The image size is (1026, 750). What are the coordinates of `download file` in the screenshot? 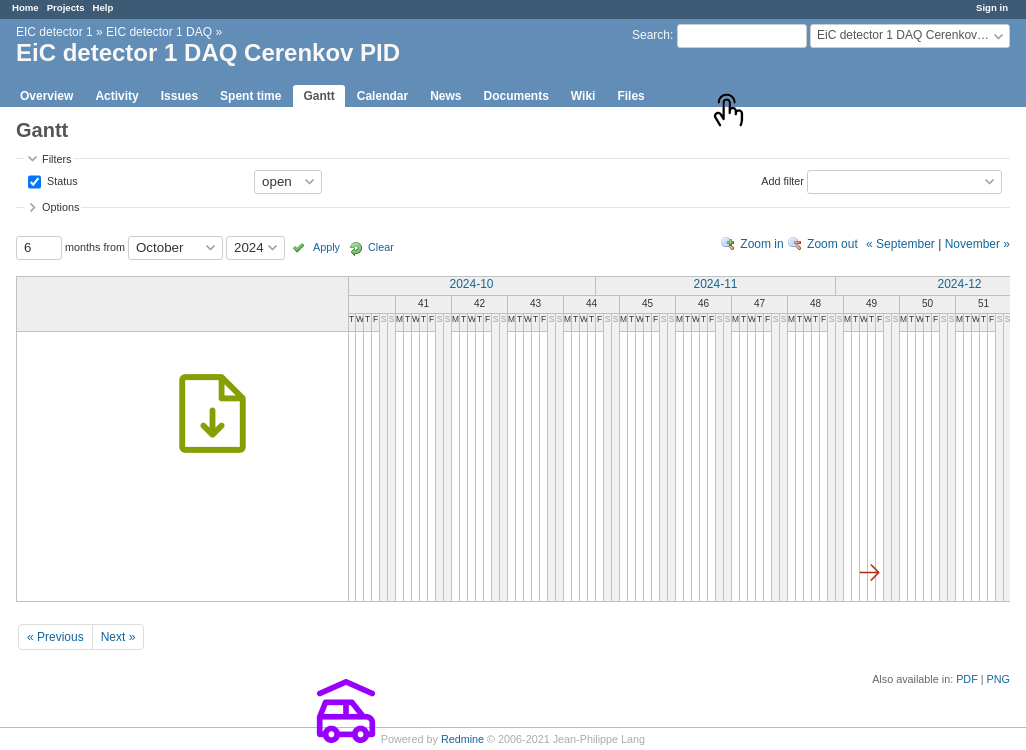 It's located at (212, 413).